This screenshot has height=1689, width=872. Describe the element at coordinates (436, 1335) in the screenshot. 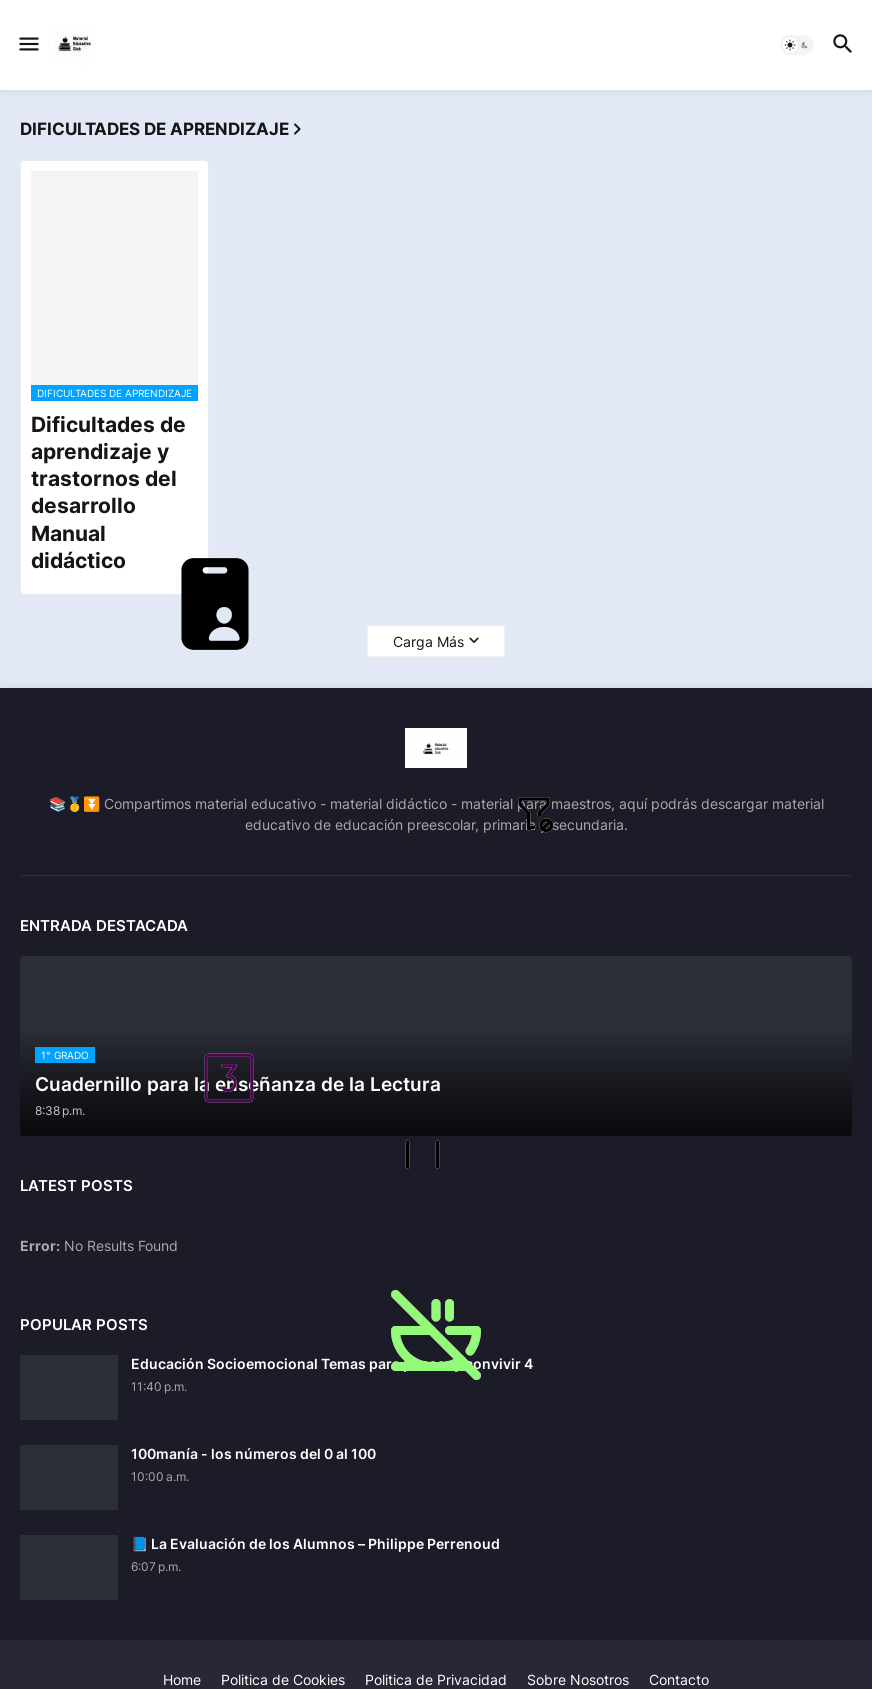

I see `soup or hot food unavailable` at that location.